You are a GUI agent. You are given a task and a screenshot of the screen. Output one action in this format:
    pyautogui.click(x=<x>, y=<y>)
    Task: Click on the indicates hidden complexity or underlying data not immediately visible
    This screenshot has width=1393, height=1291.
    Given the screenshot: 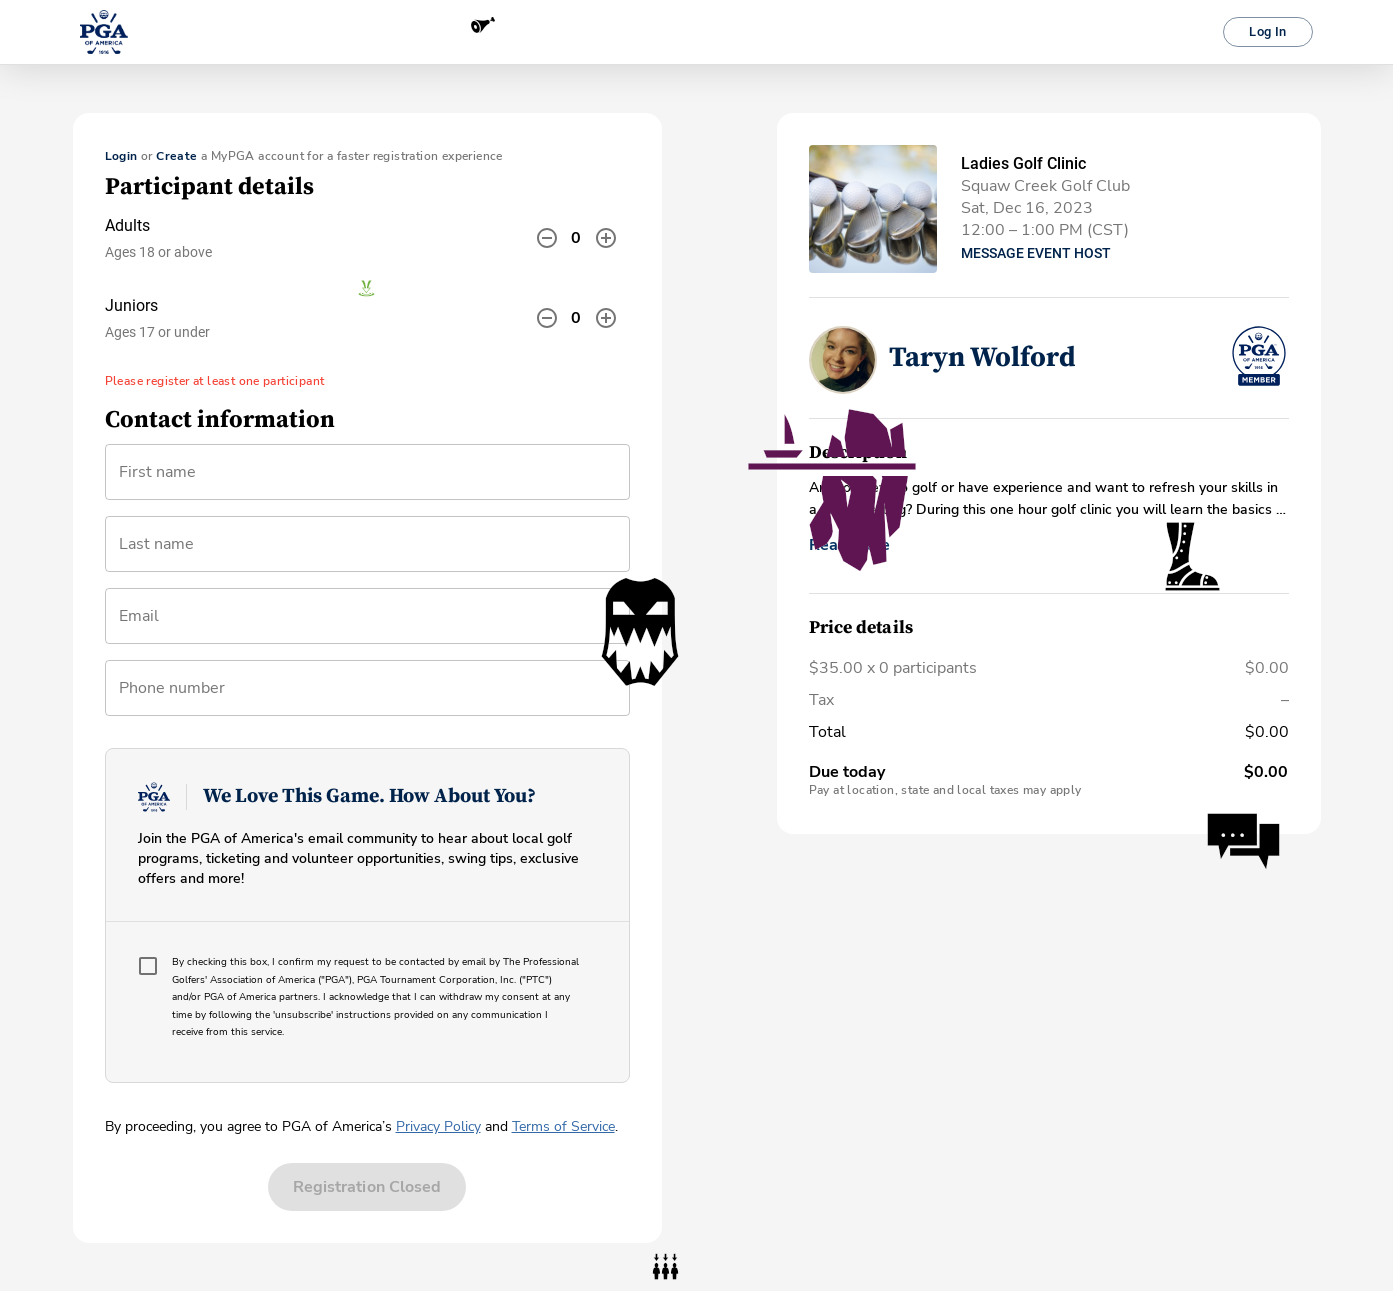 What is the action you would take?
    pyautogui.click(x=832, y=489)
    